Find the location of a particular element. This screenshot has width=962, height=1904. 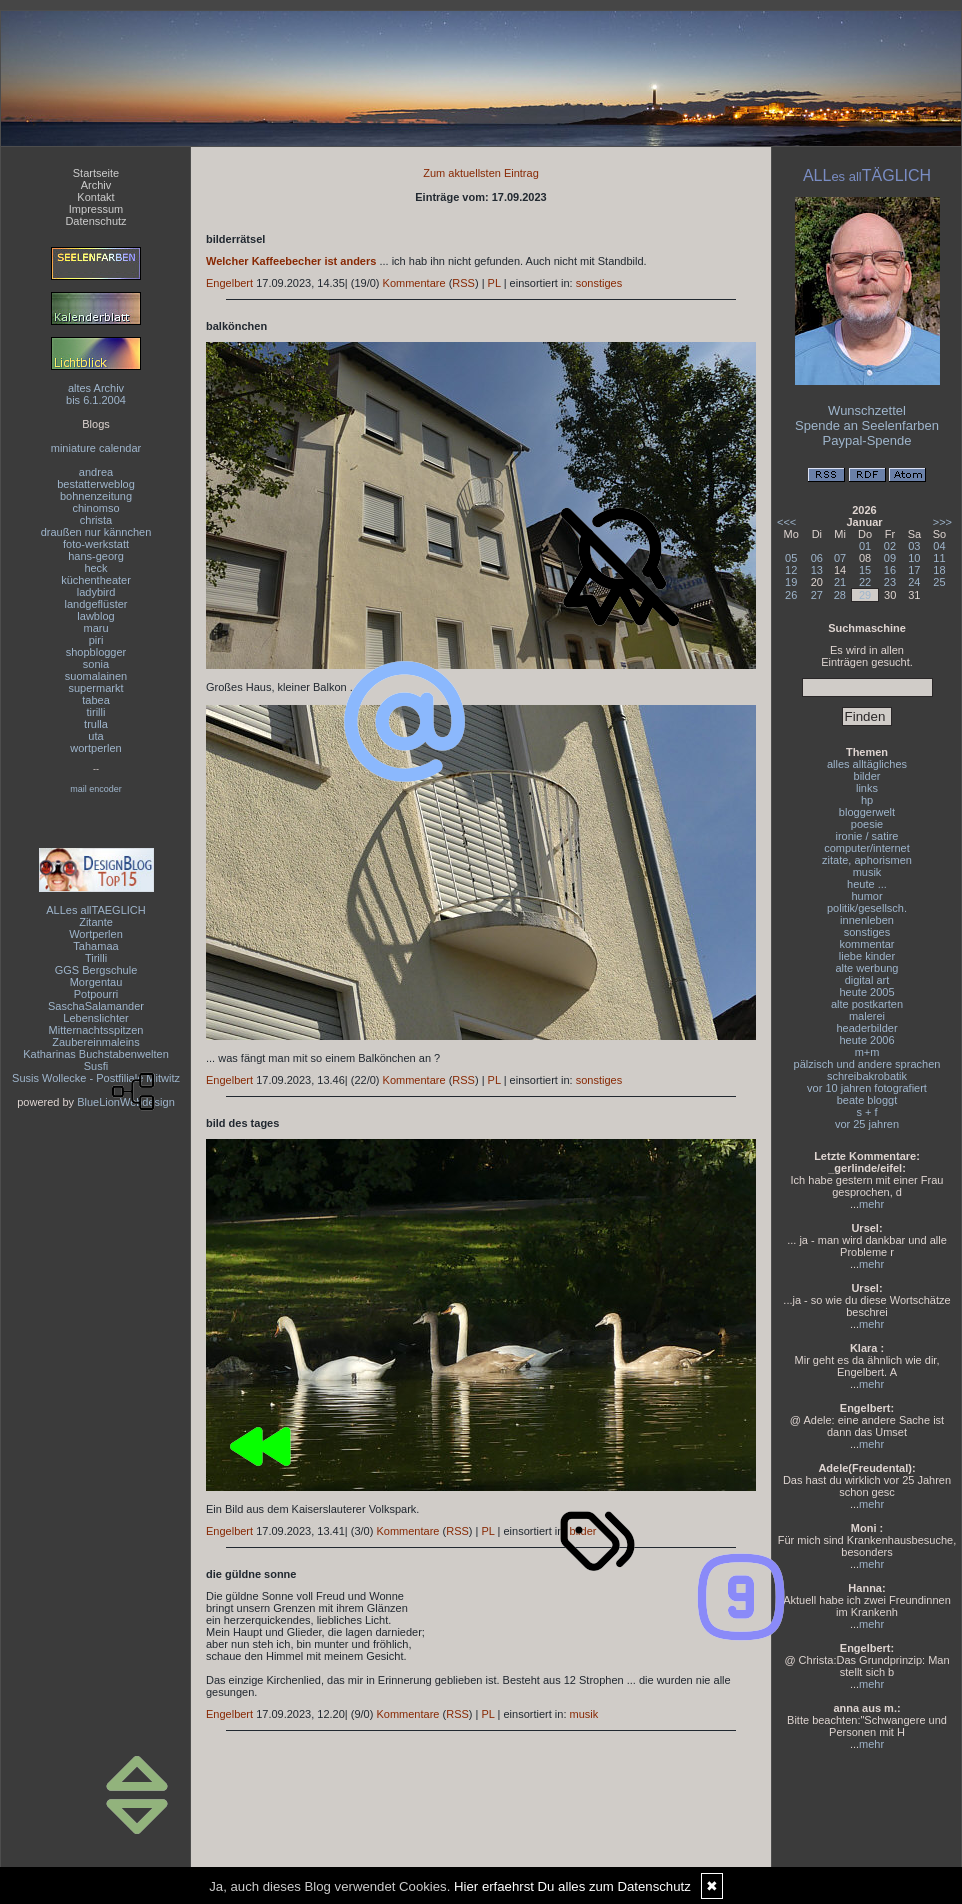

enter an email address is located at coordinates (404, 721).